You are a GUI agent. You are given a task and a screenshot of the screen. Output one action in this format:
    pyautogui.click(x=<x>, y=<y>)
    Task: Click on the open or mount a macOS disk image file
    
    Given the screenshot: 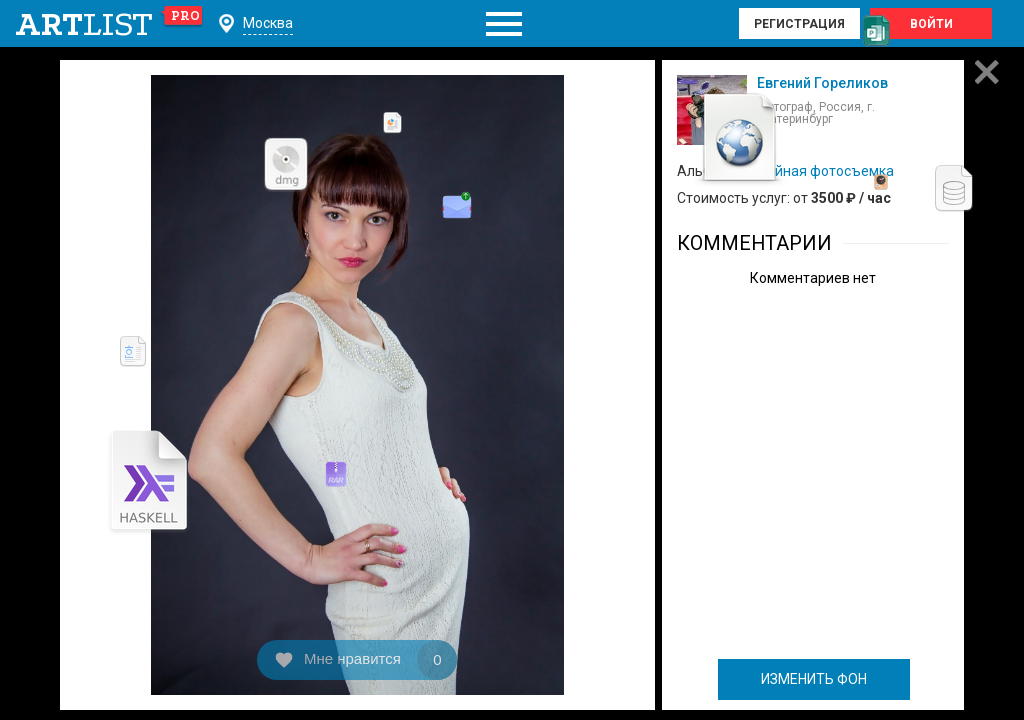 What is the action you would take?
    pyautogui.click(x=286, y=164)
    